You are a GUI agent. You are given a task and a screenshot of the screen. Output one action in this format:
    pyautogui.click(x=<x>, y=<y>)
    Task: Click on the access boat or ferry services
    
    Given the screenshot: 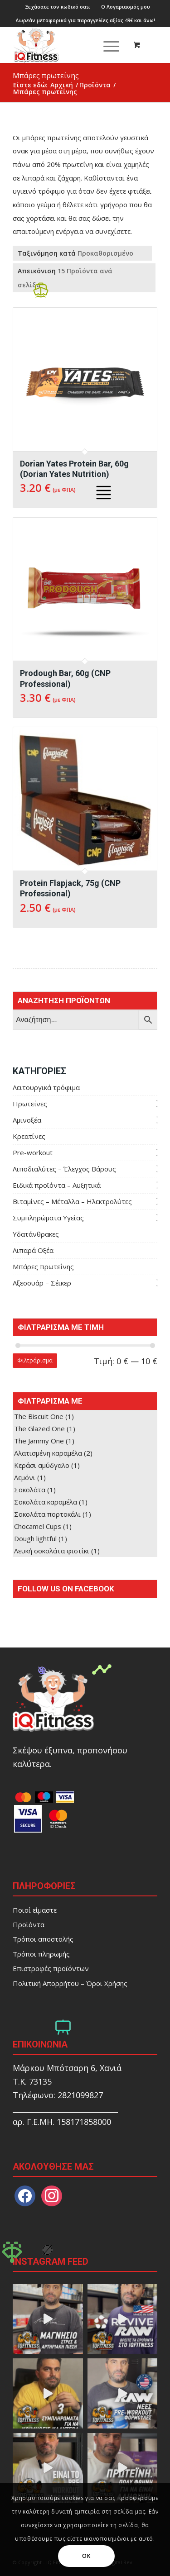 What is the action you would take?
    pyautogui.click(x=41, y=290)
    